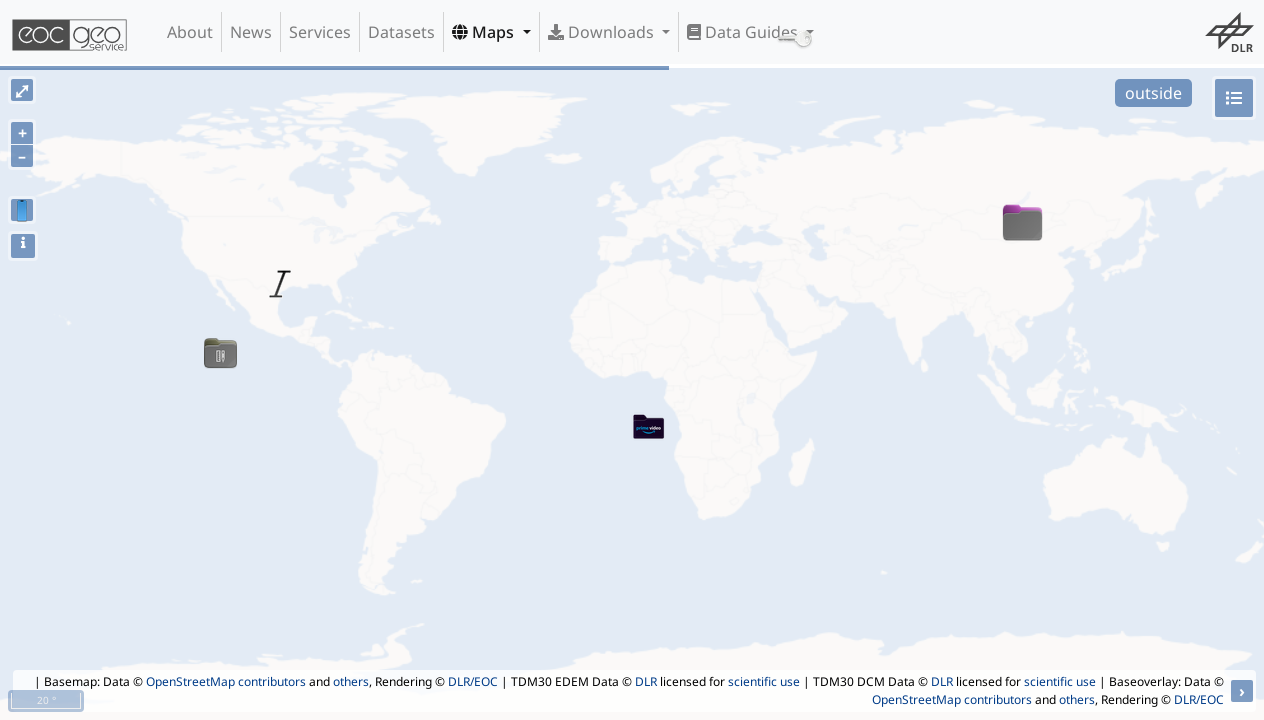  What do you see at coordinates (280, 284) in the screenshot?
I see `apply italic formatting to selected text` at bounding box center [280, 284].